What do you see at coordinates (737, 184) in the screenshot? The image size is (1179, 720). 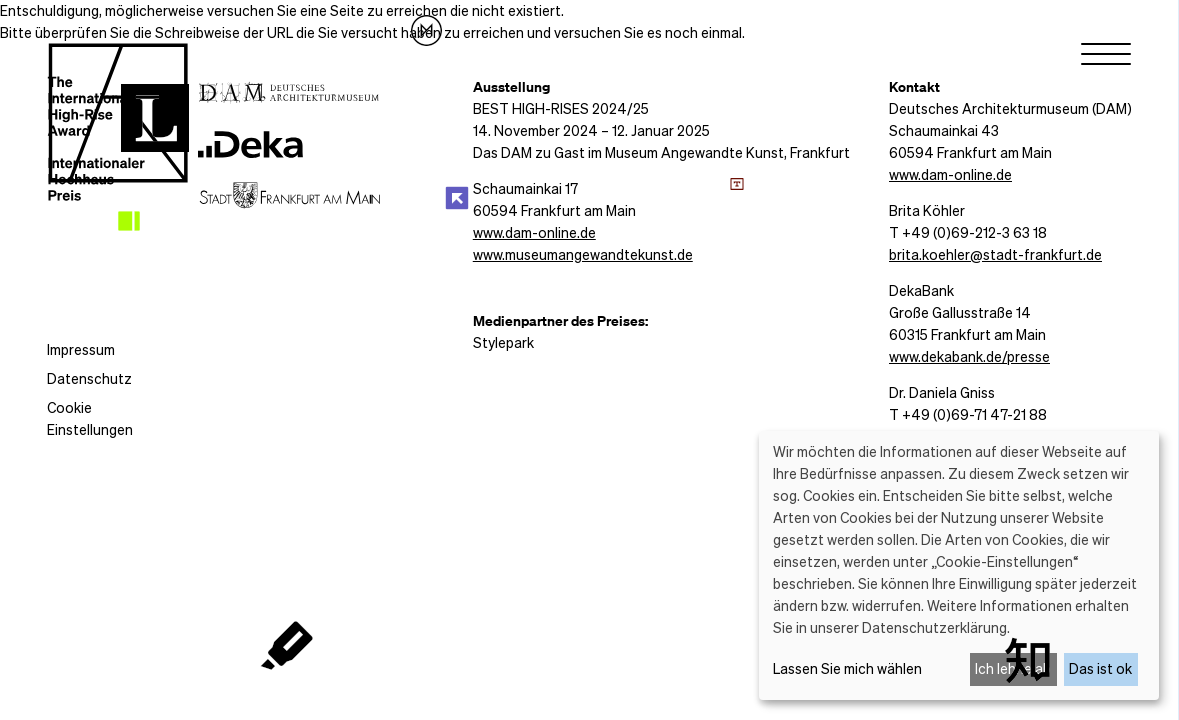 I see `insert a text snippet or template` at bounding box center [737, 184].